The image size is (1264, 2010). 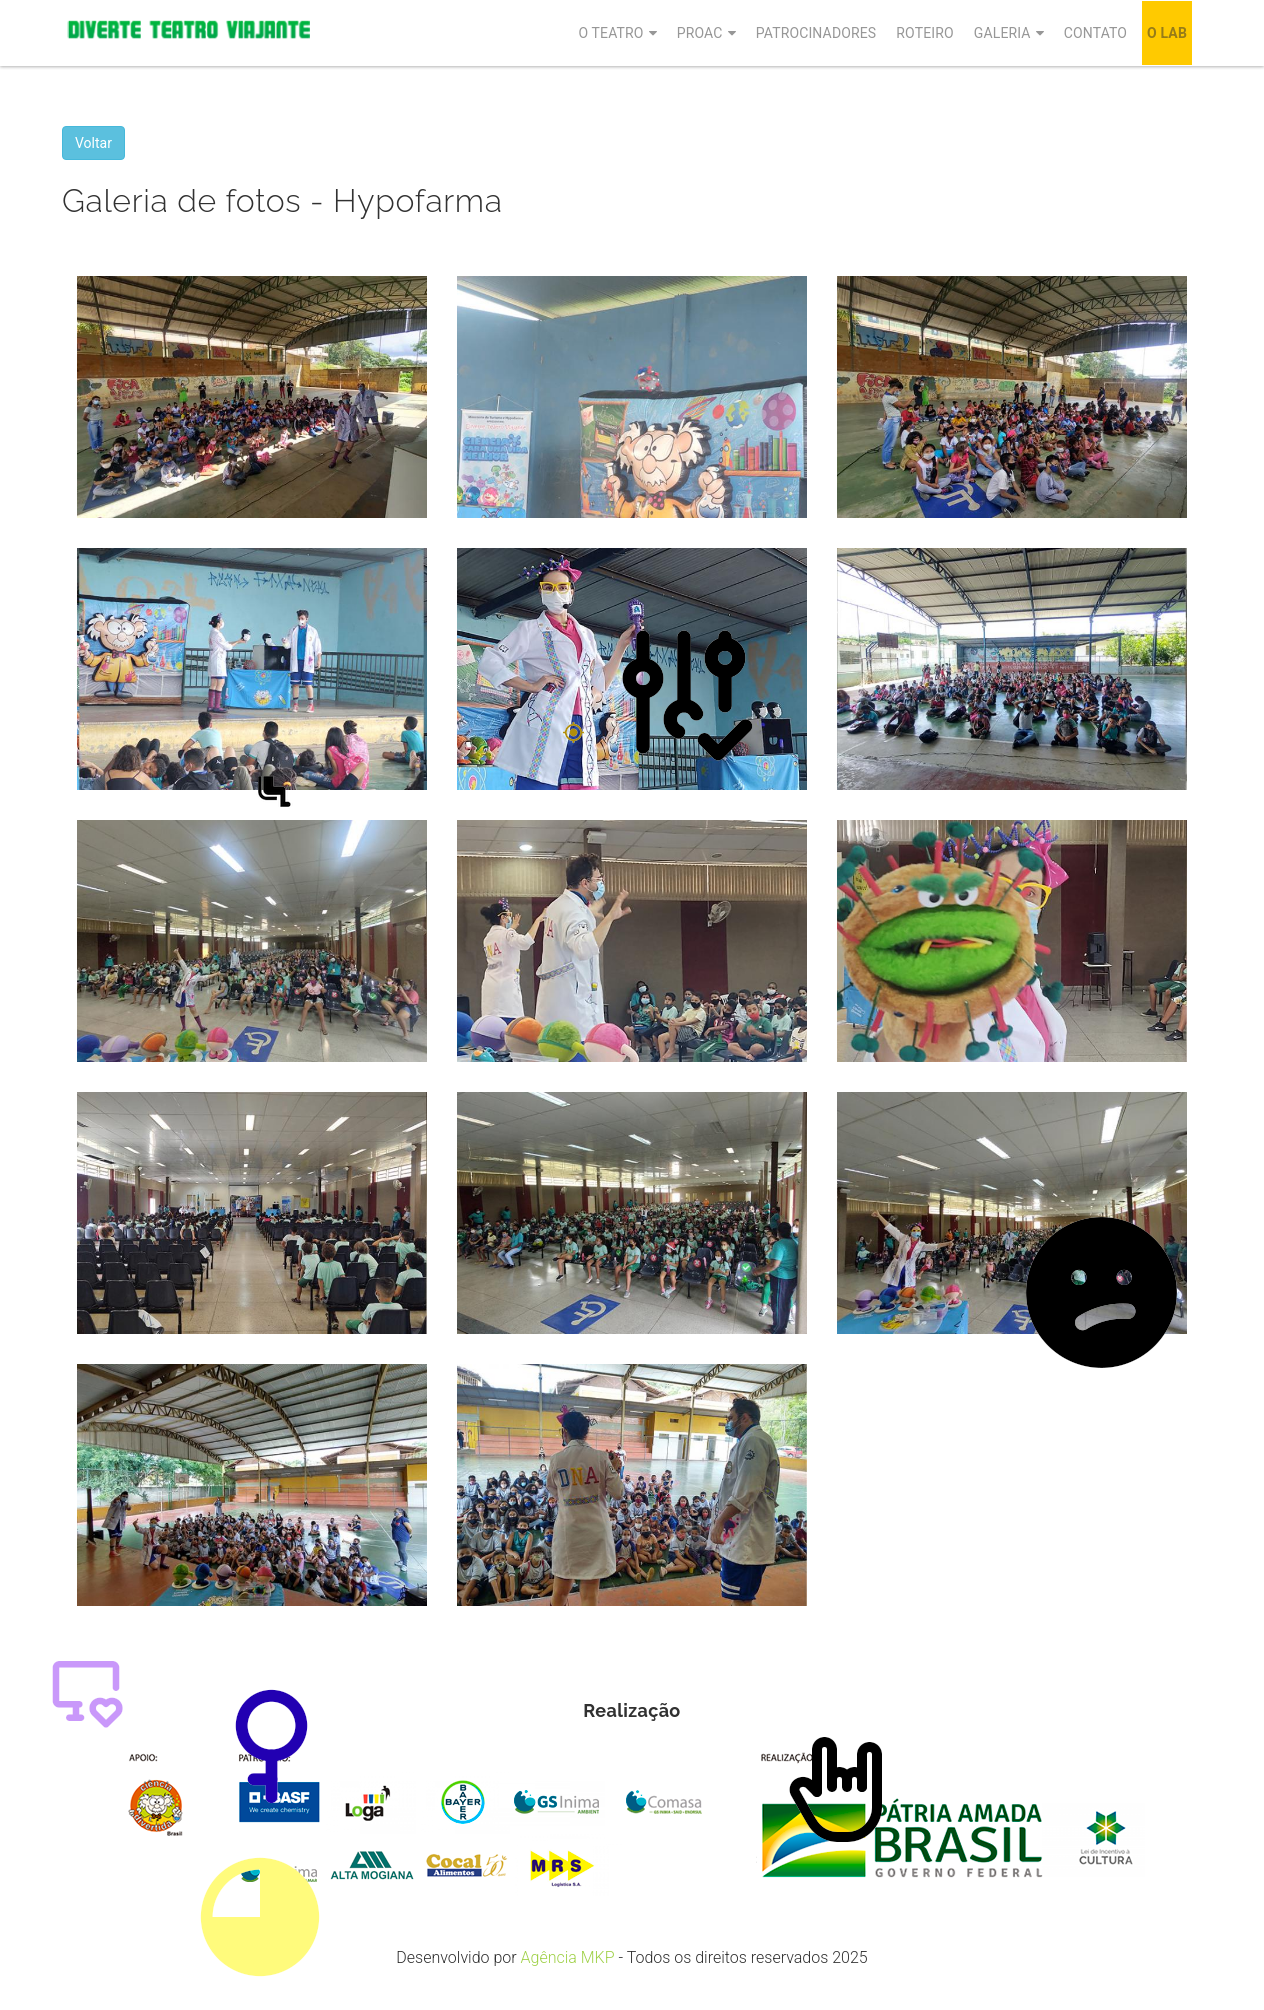 I want to click on express love or appreciation, so click(x=837, y=1787).